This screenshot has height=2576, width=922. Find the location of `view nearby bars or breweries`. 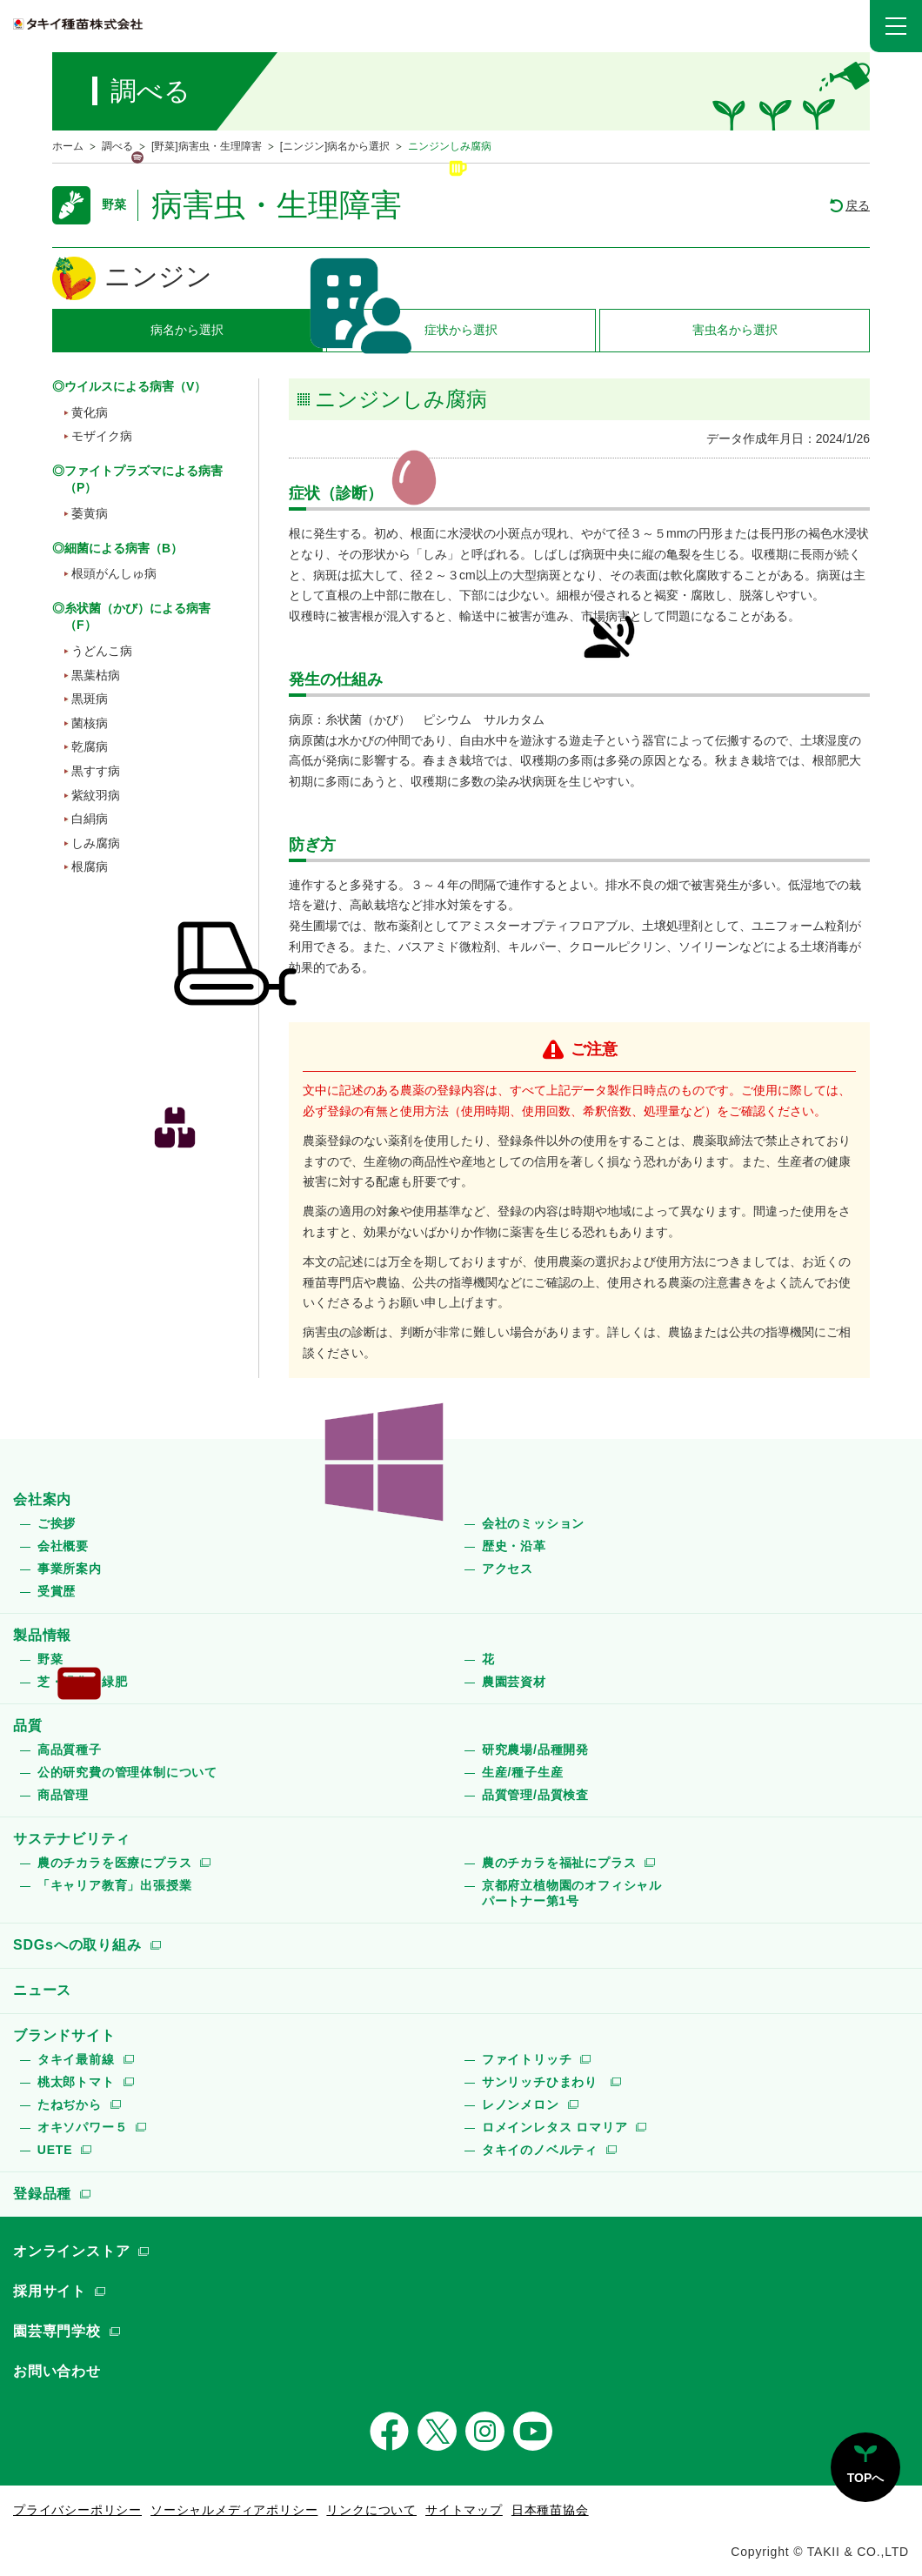

view nearby bars or breweries is located at coordinates (457, 168).